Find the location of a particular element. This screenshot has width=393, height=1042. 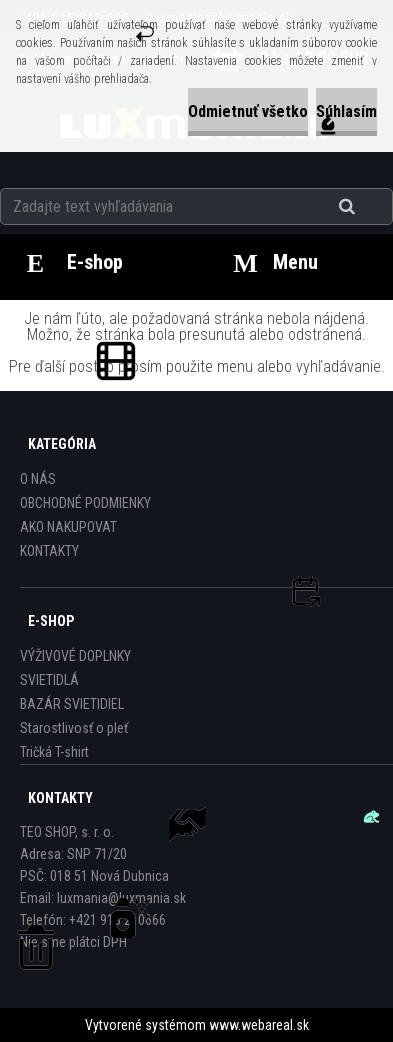

share a calendar event is located at coordinates (305, 590).